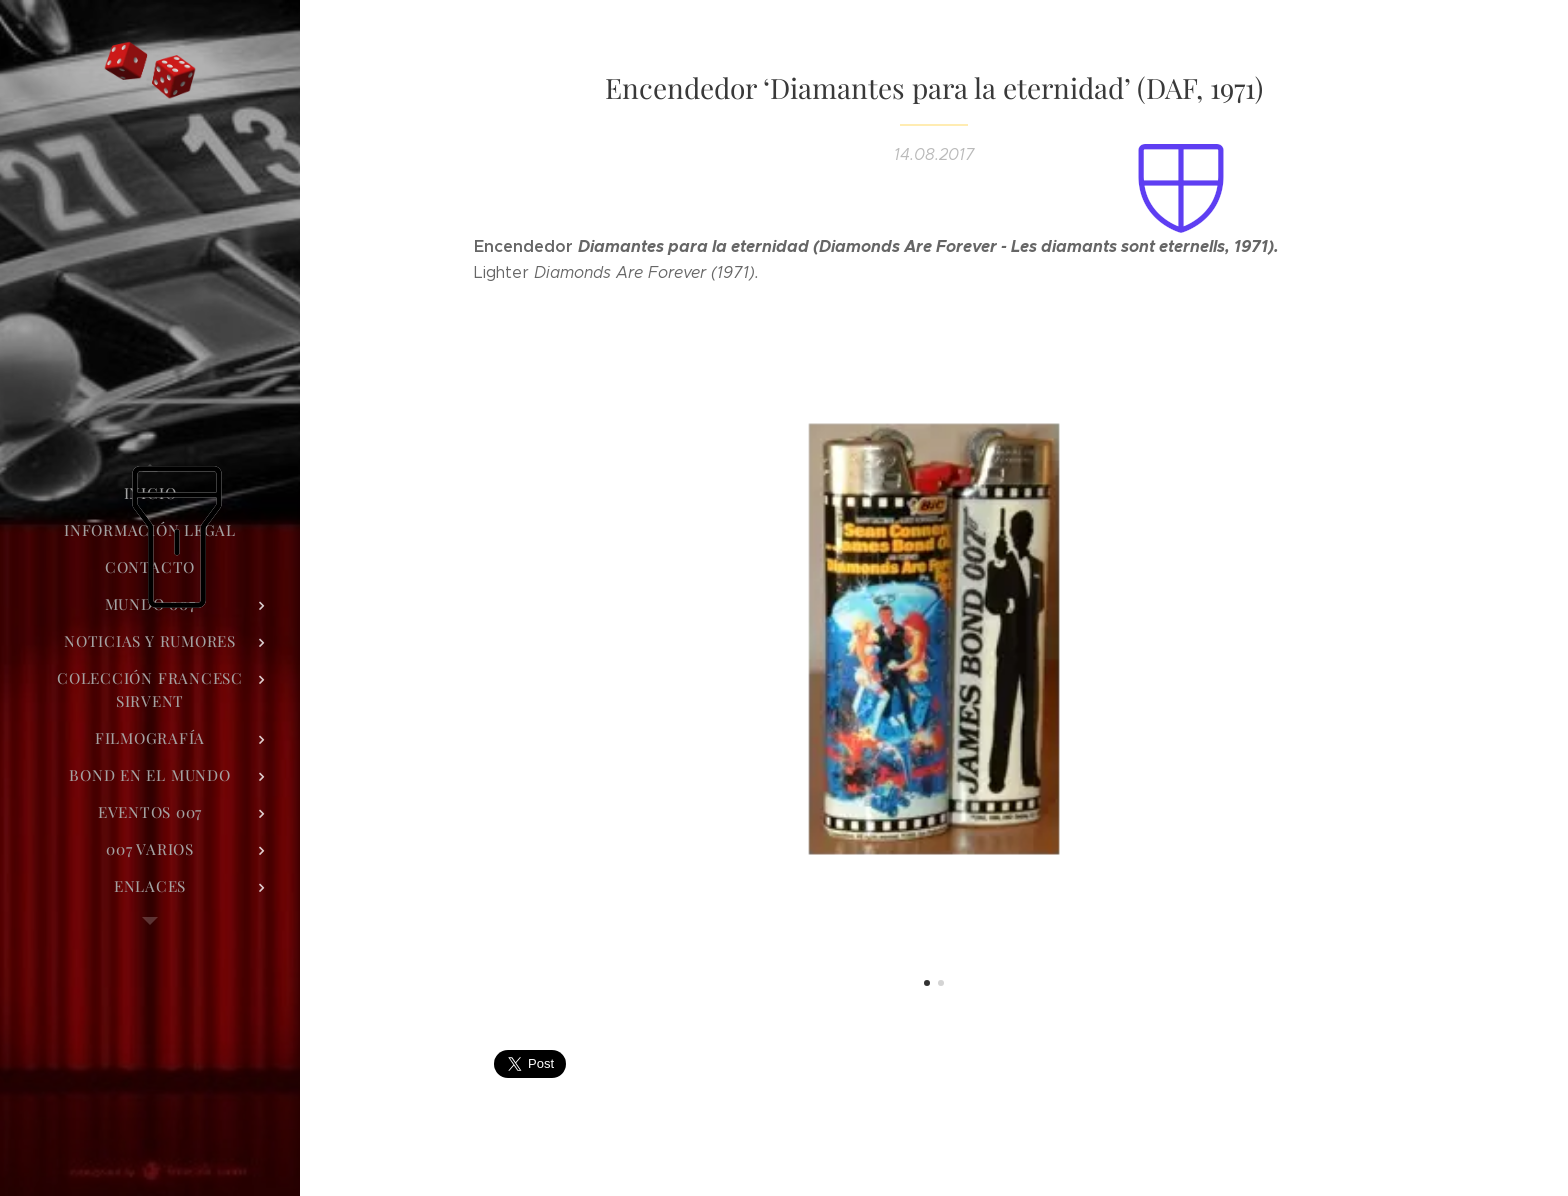 The width and height of the screenshot is (1568, 1196). What do you see at coordinates (1181, 183) in the screenshot?
I see `view security or protection settings` at bounding box center [1181, 183].